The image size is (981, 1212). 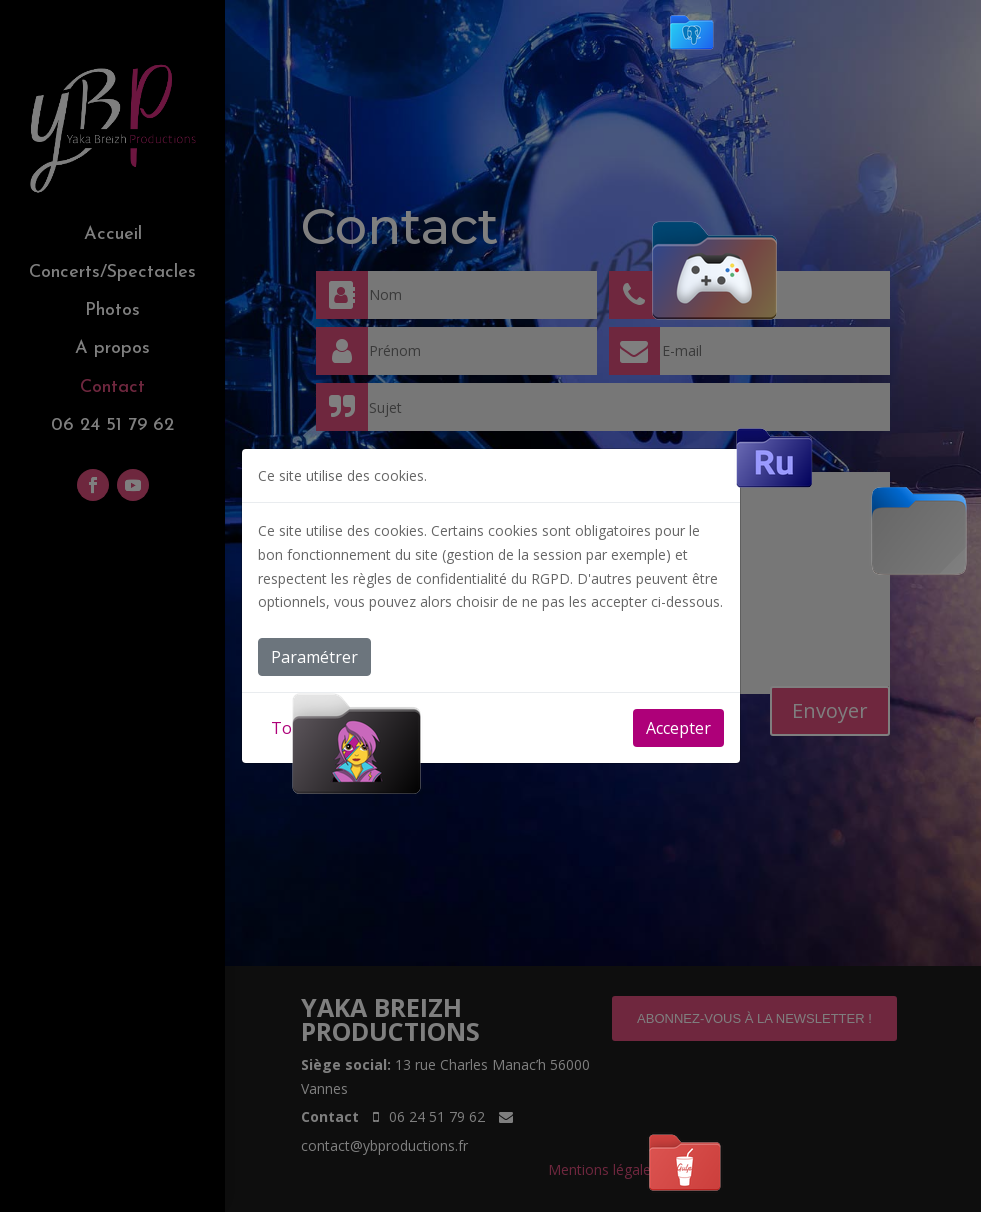 What do you see at coordinates (714, 274) in the screenshot?
I see `open microsoft games folder` at bounding box center [714, 274].